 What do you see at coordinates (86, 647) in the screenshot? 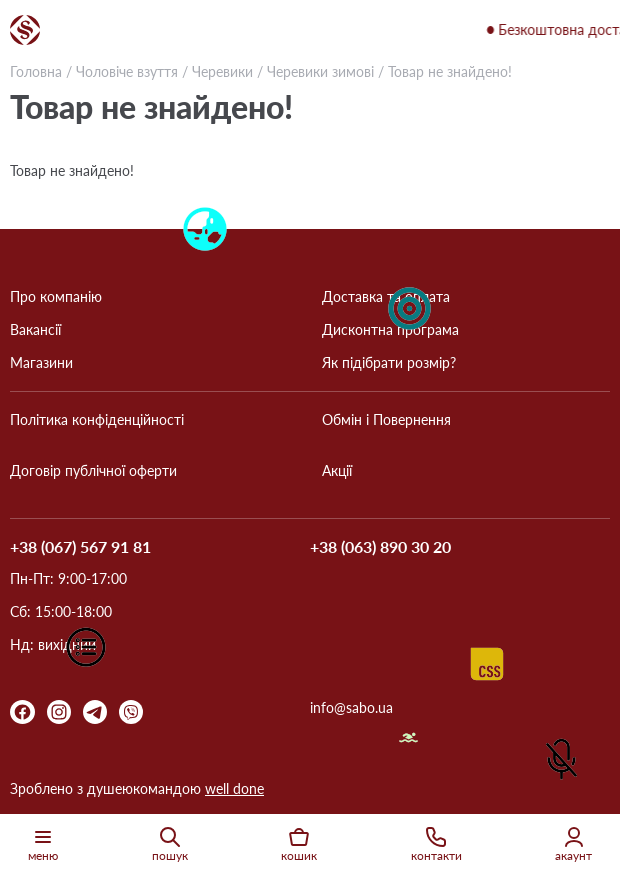
I see `view list or menu options` at bounding box center [86, 647].